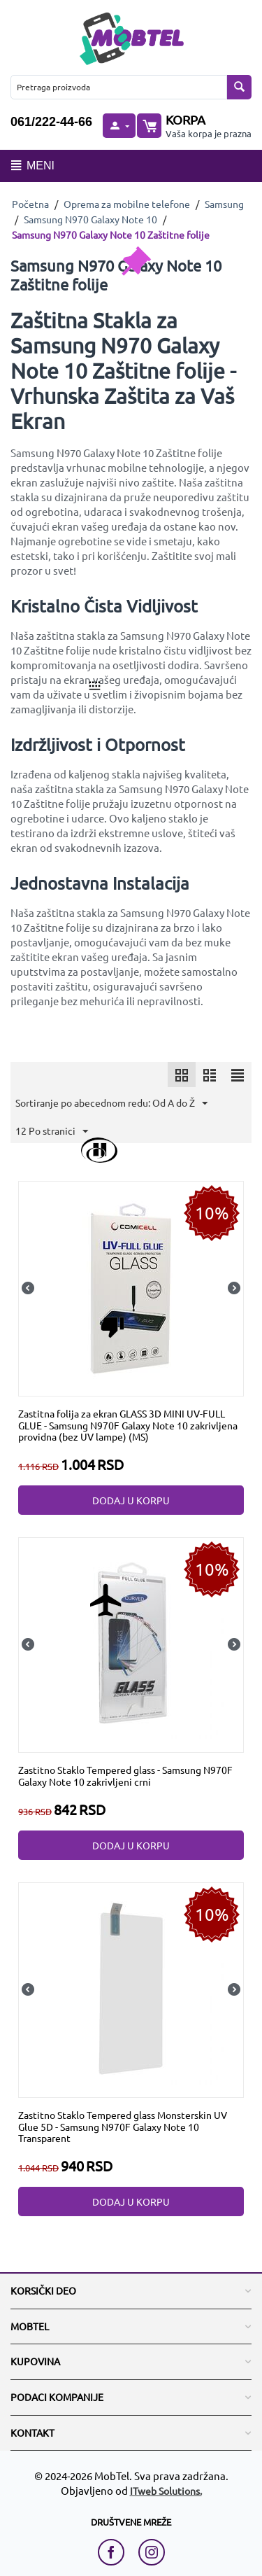 This screenshot has height=2576, width=262. What do you see at coordinates (94, 685) in the screenshot?
I see `open the on-screen keyboard` at bounding box center [94, 685].